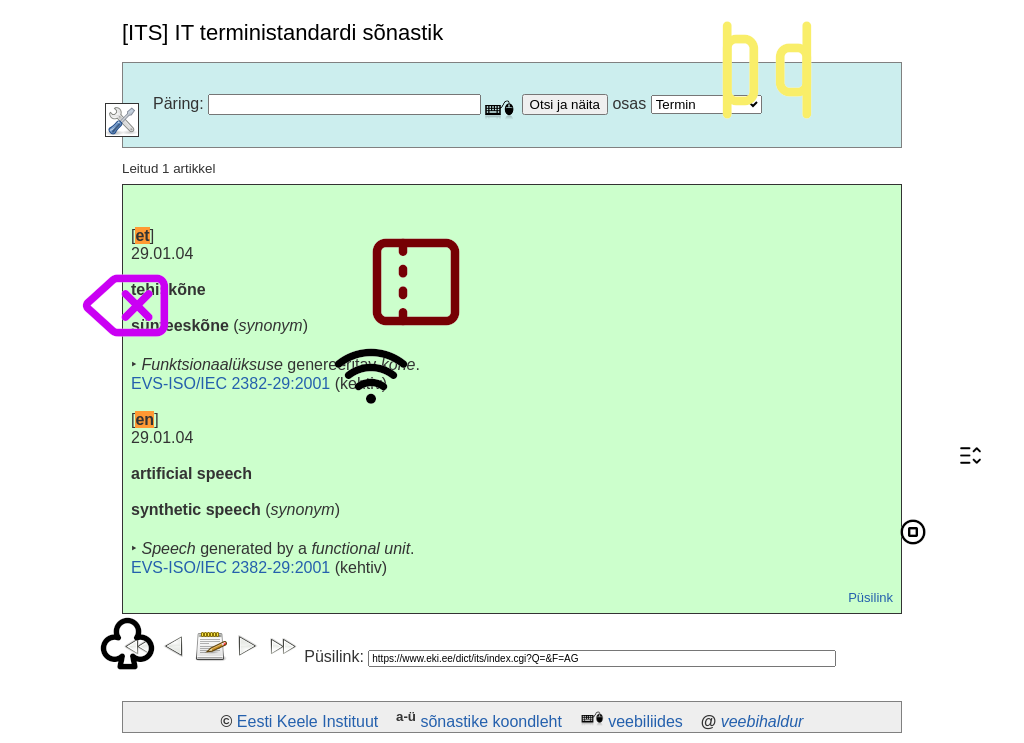 This screenshot has height=743, width=1024. I want to click on select clubs suit in a card game, so click(127, 644).